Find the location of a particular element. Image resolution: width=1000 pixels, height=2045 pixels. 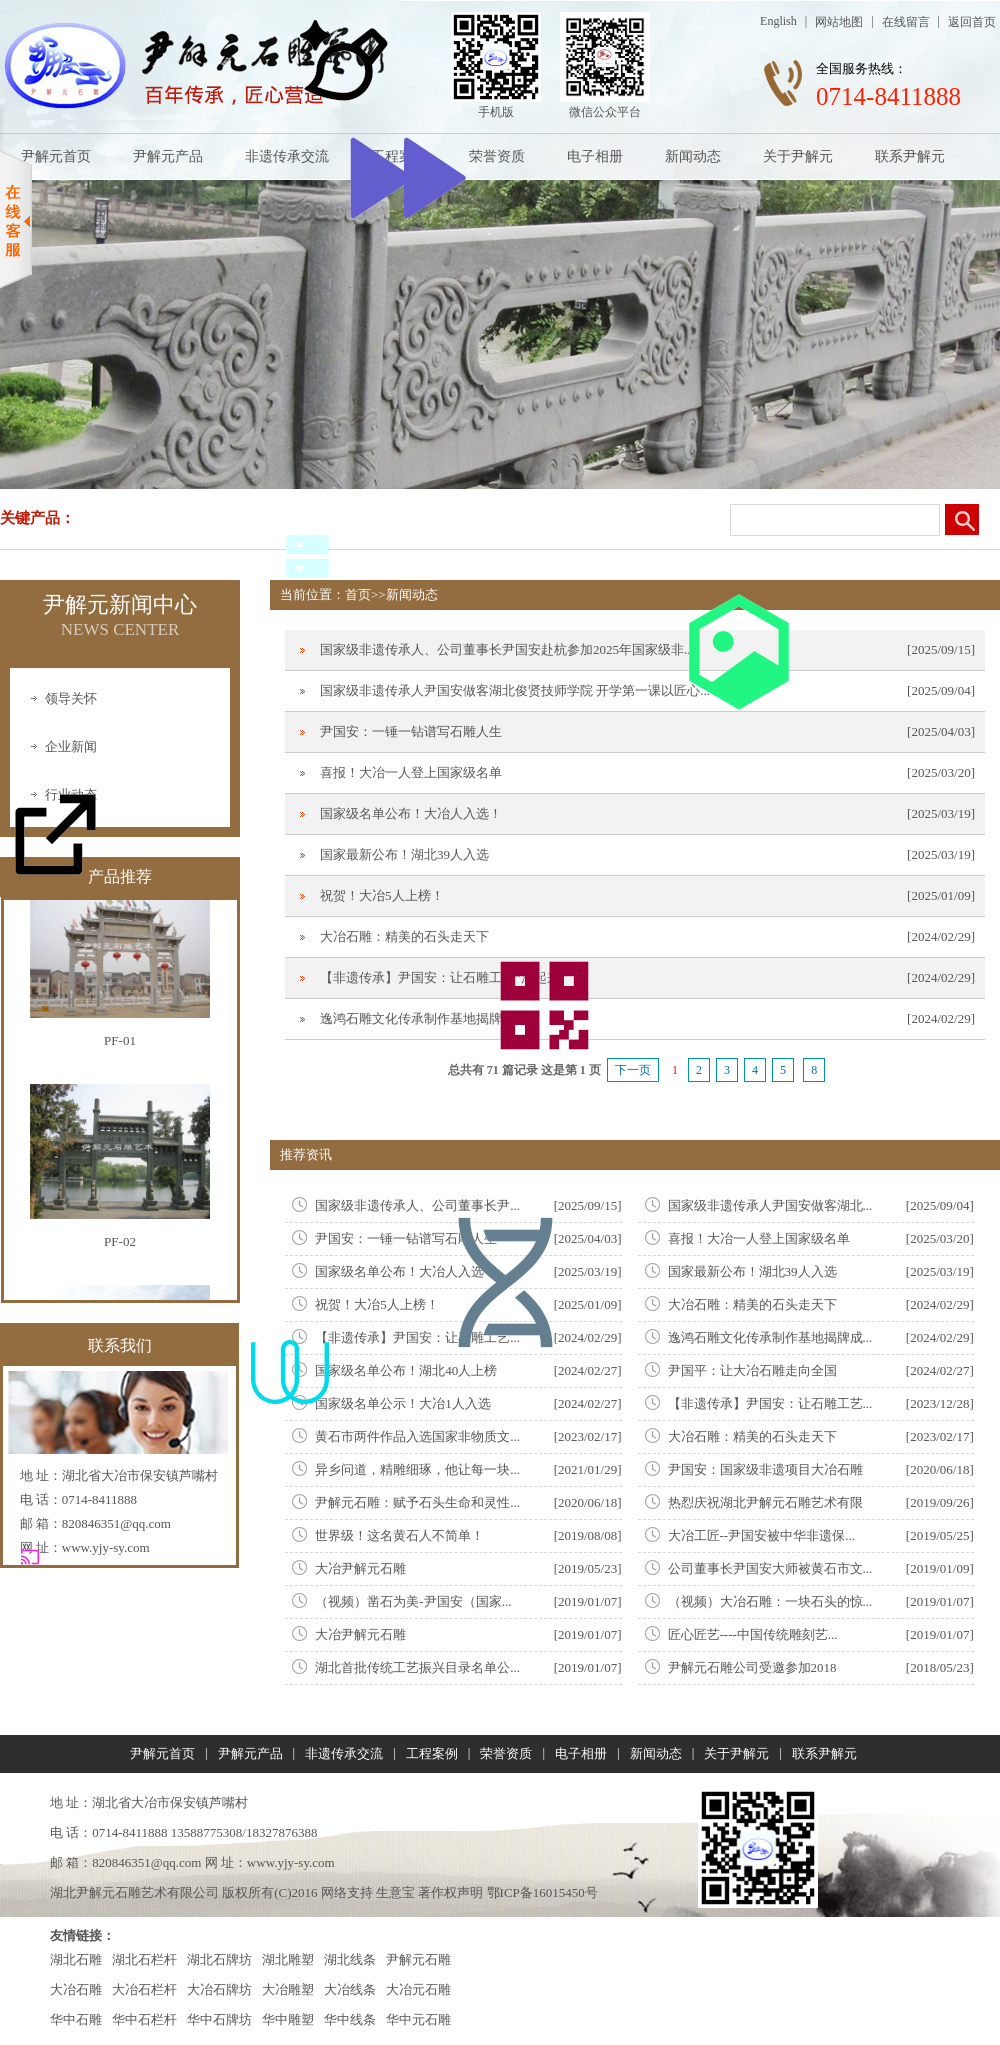

fast forward media playback is located at coordinates (404, 178).